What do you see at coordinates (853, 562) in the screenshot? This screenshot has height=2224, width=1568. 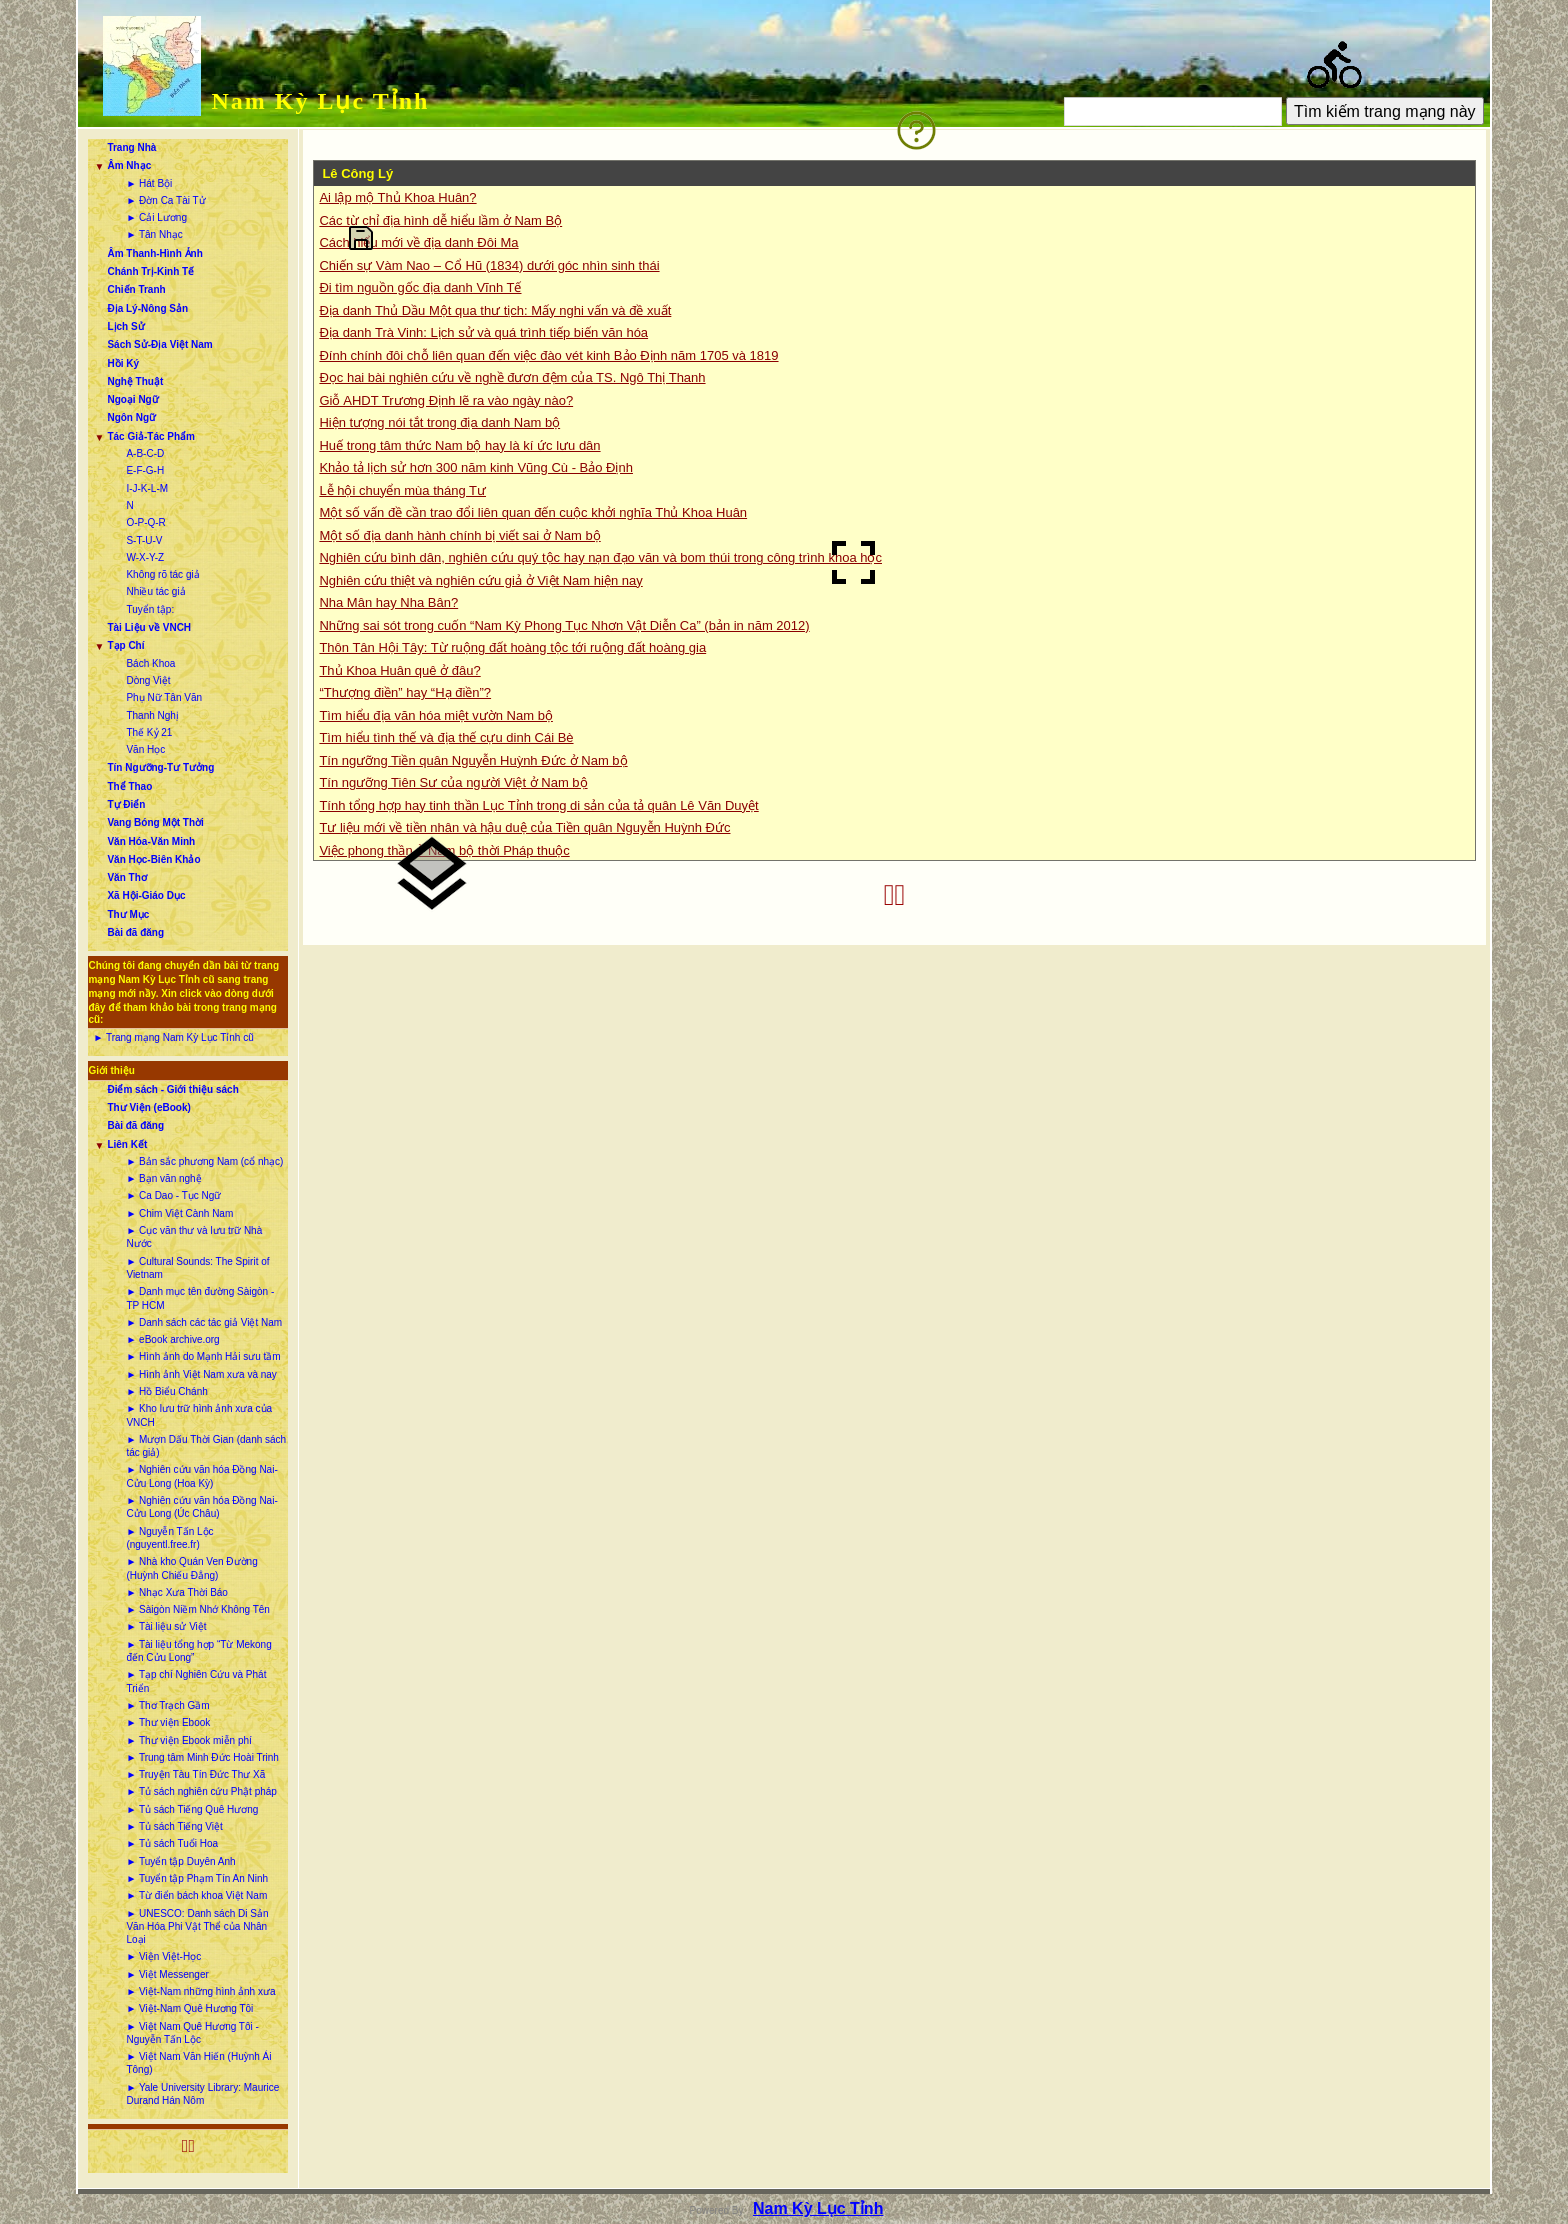 I see `scan a QR code or barcode` at bounding box center [853, 562].